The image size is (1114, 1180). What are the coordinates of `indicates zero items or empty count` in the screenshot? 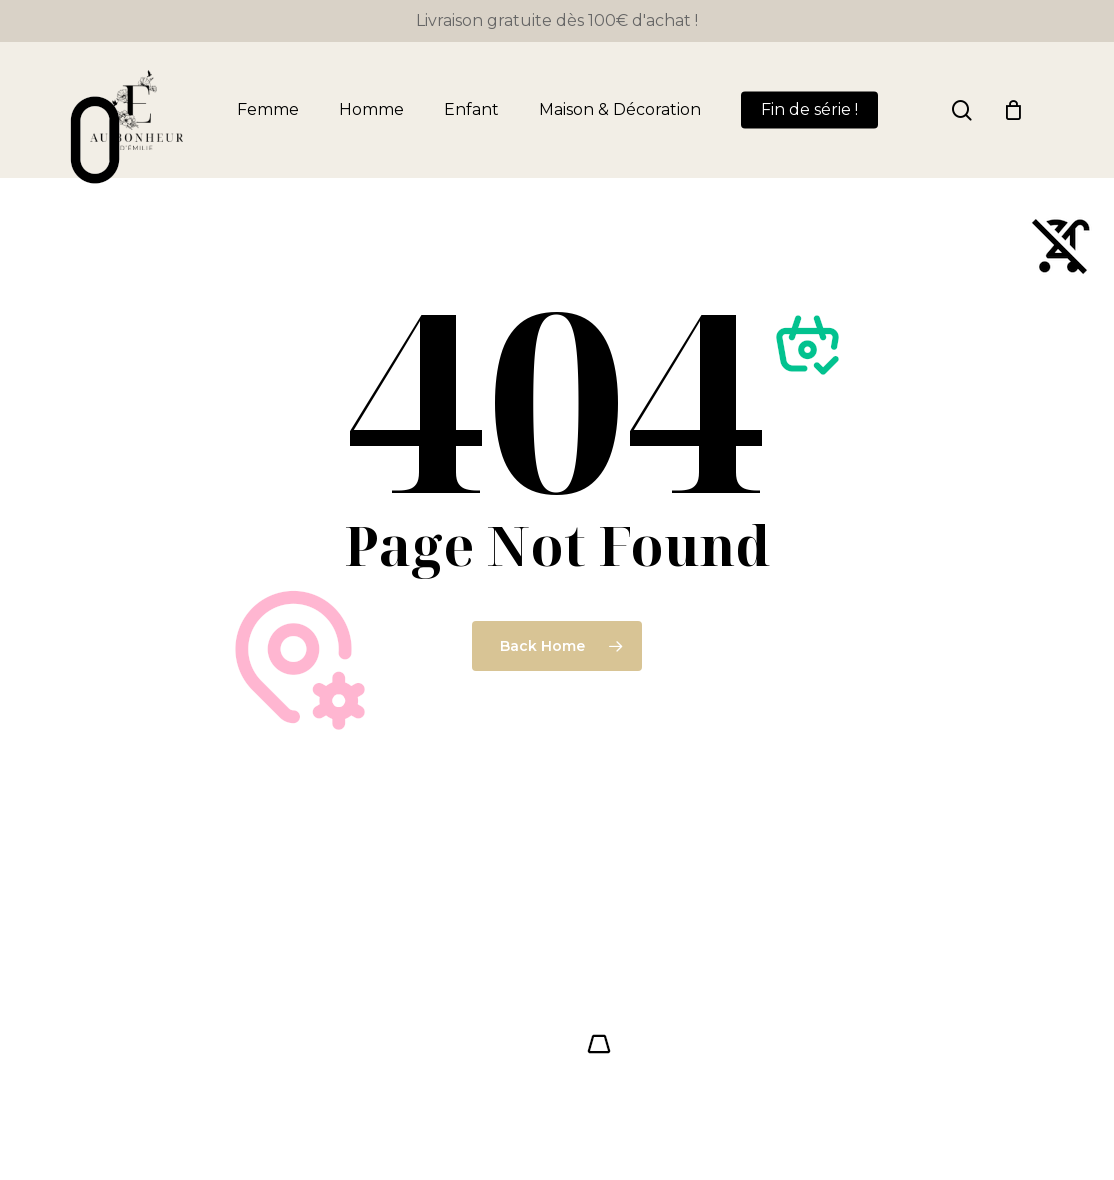 It's located at (95, 140).